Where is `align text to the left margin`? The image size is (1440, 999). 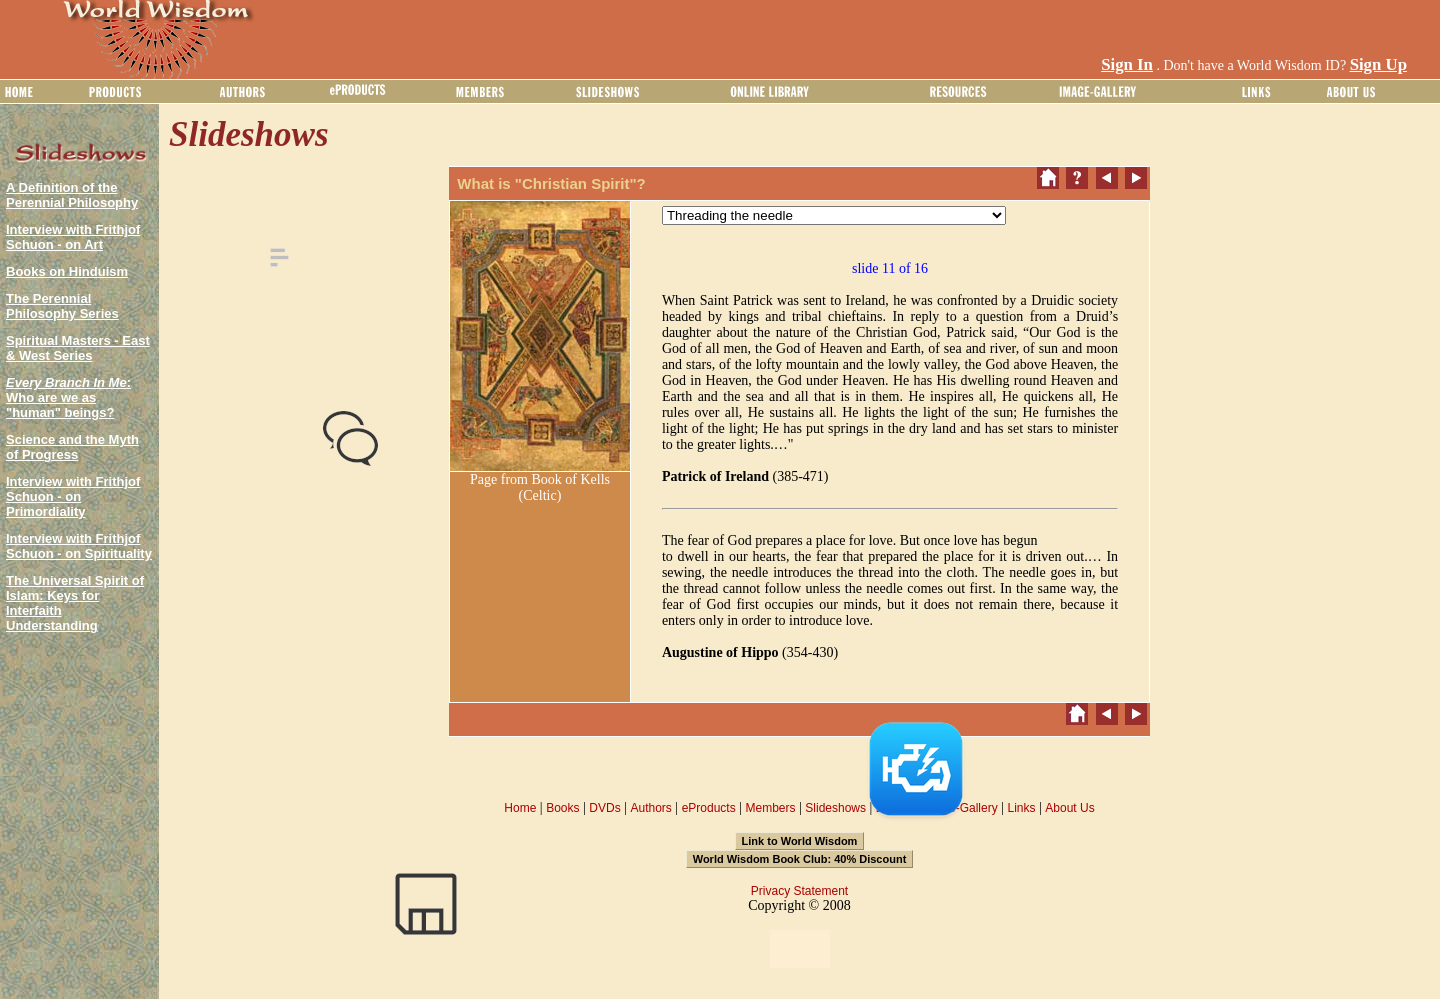 align text to the left margin is located at coordinates (279, 257).